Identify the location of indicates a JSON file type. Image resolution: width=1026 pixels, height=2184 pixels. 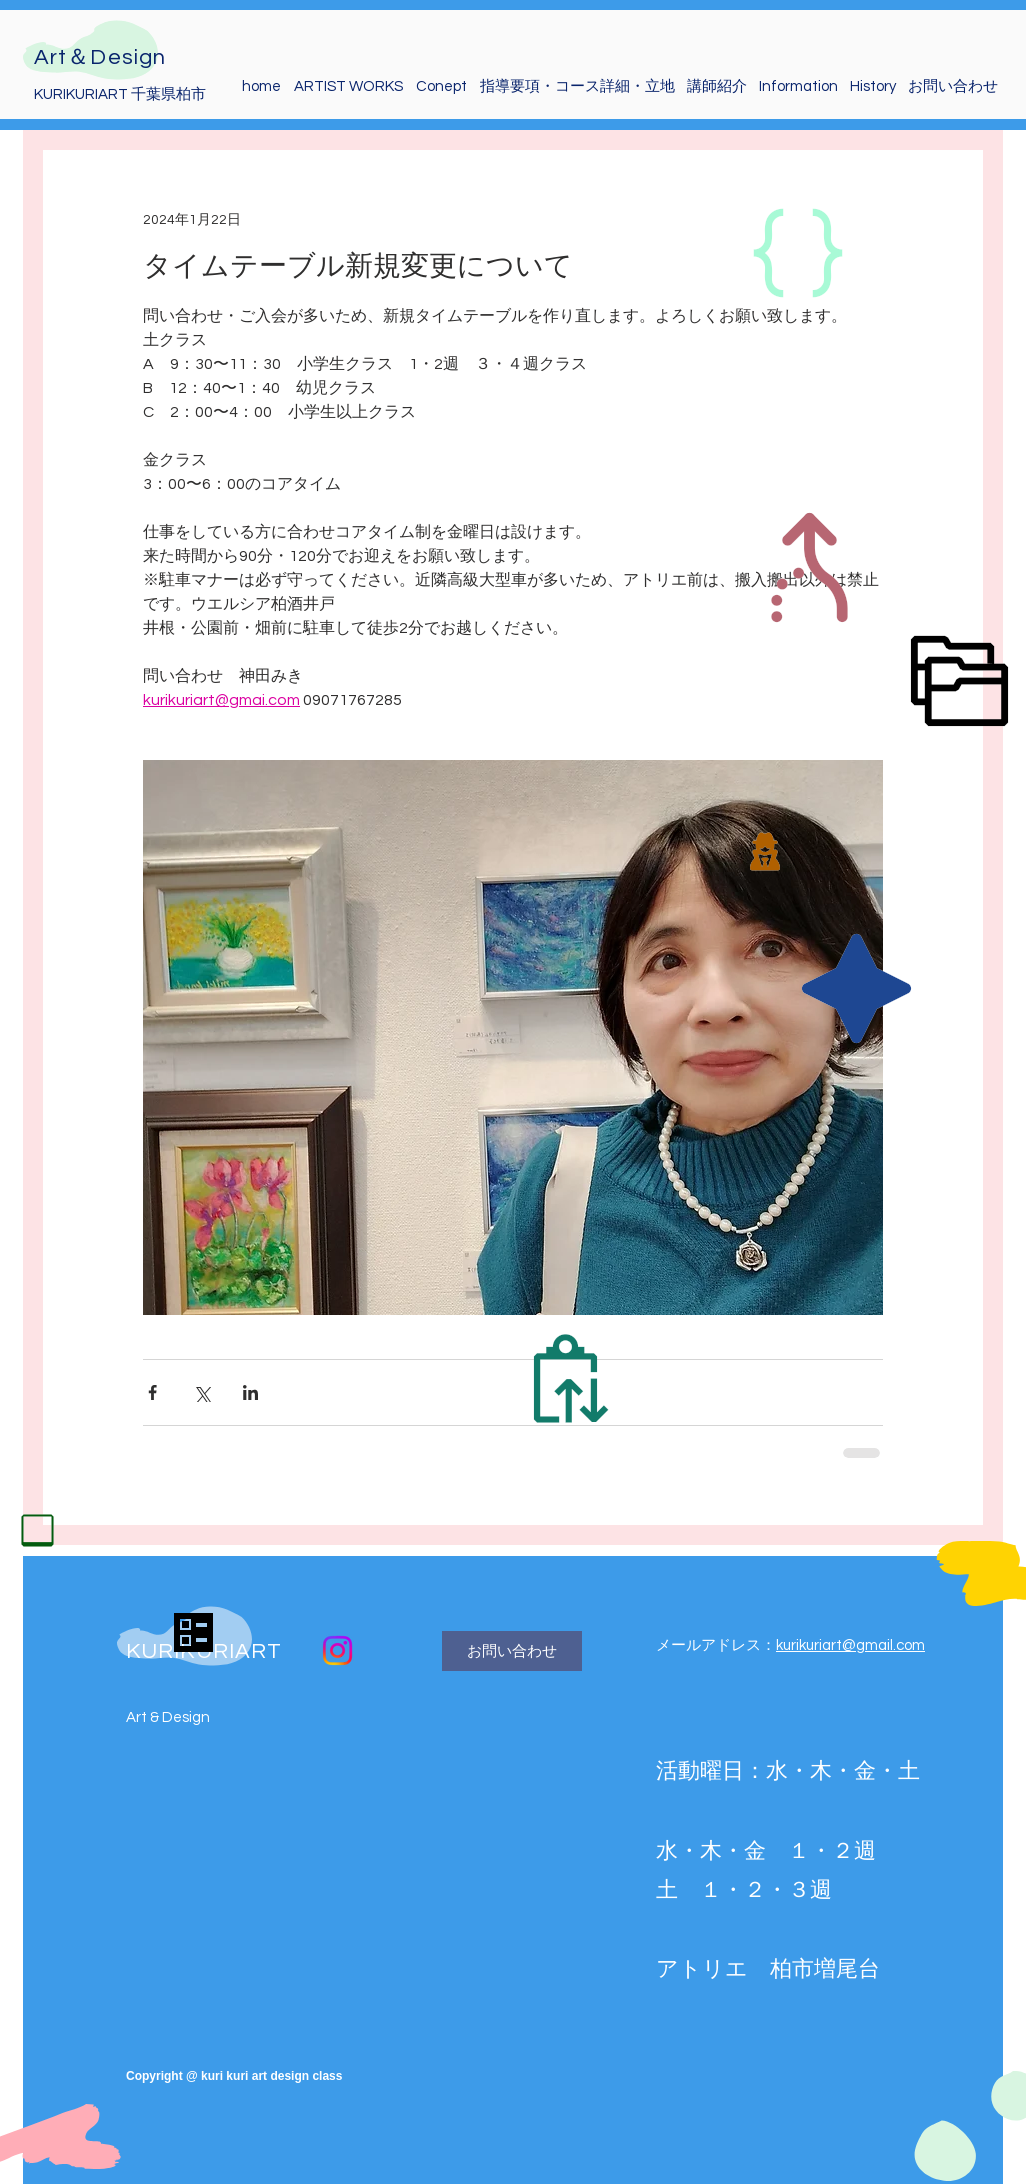
(798, 253).